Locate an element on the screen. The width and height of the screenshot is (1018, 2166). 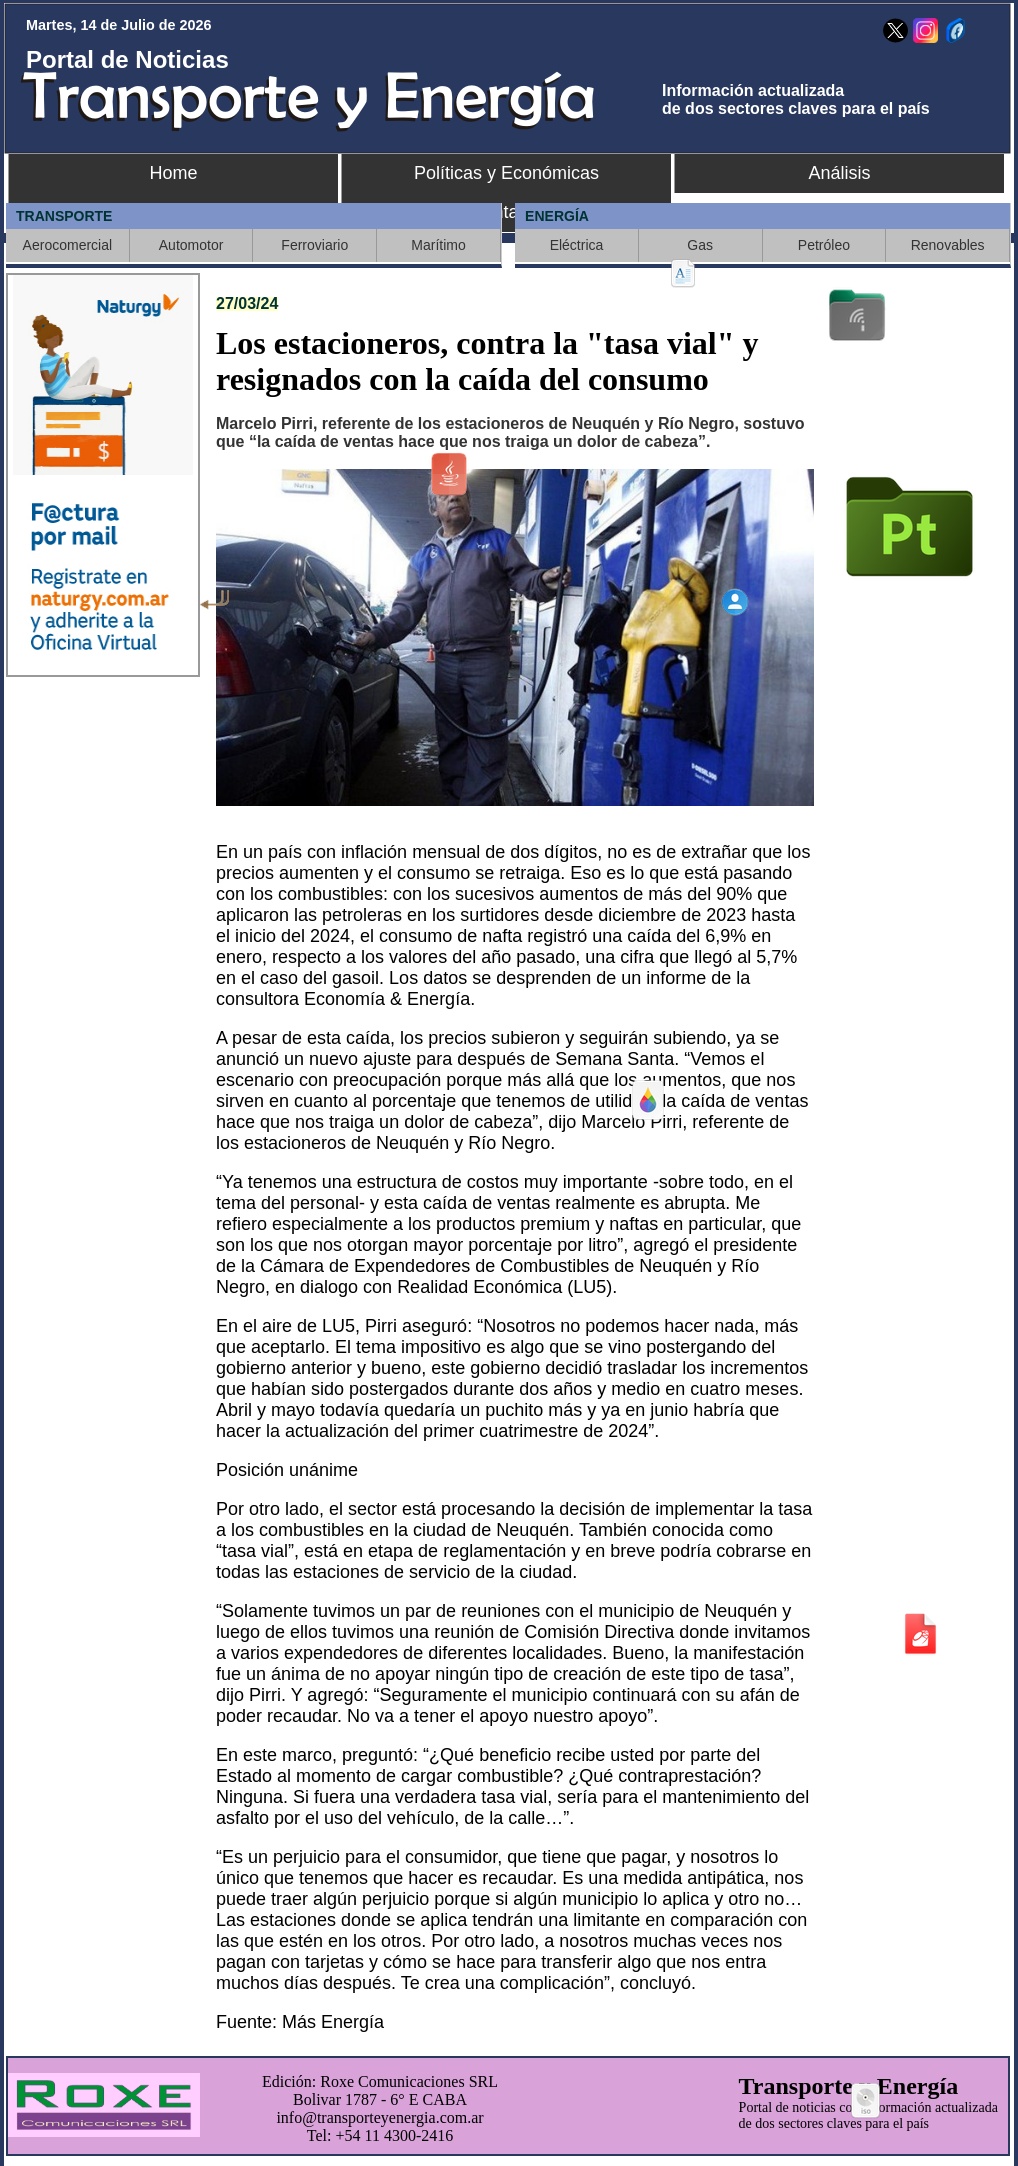
an ICC color profile file is located at coordinates (648, 1100).